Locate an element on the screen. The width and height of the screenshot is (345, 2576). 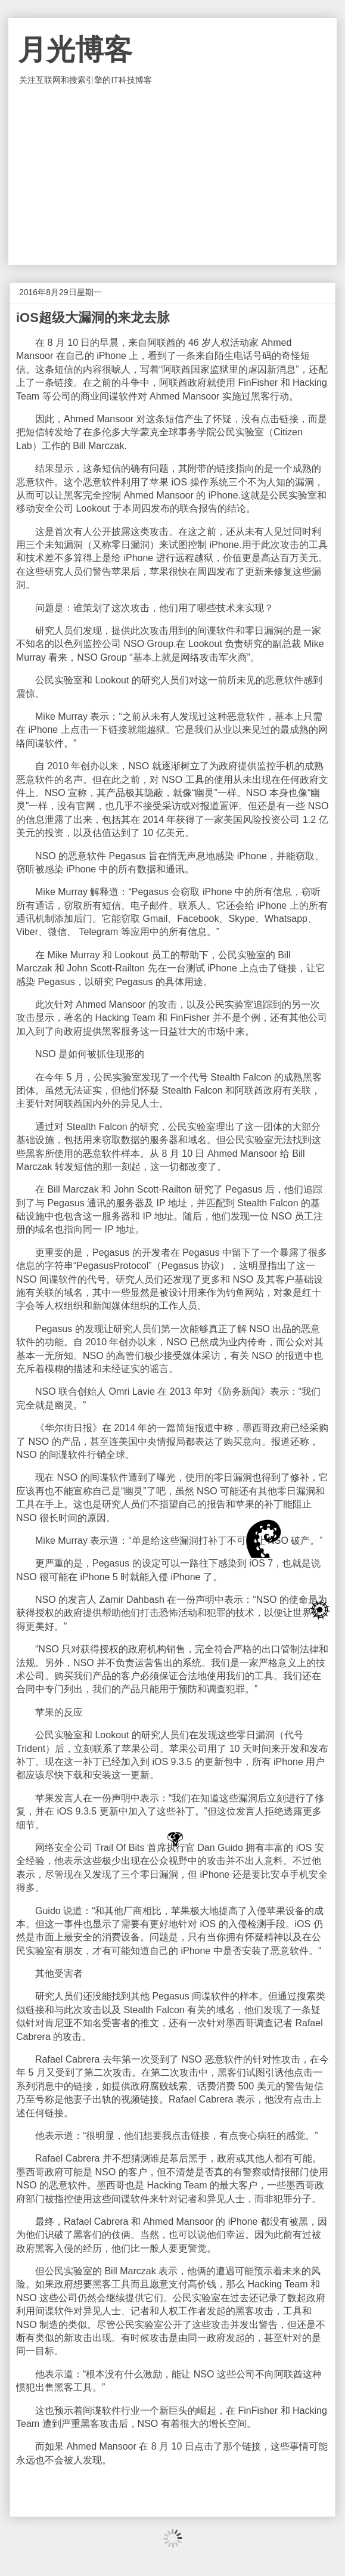
enemy defeated or kill count indicator is located at coordinates (175, 1840).